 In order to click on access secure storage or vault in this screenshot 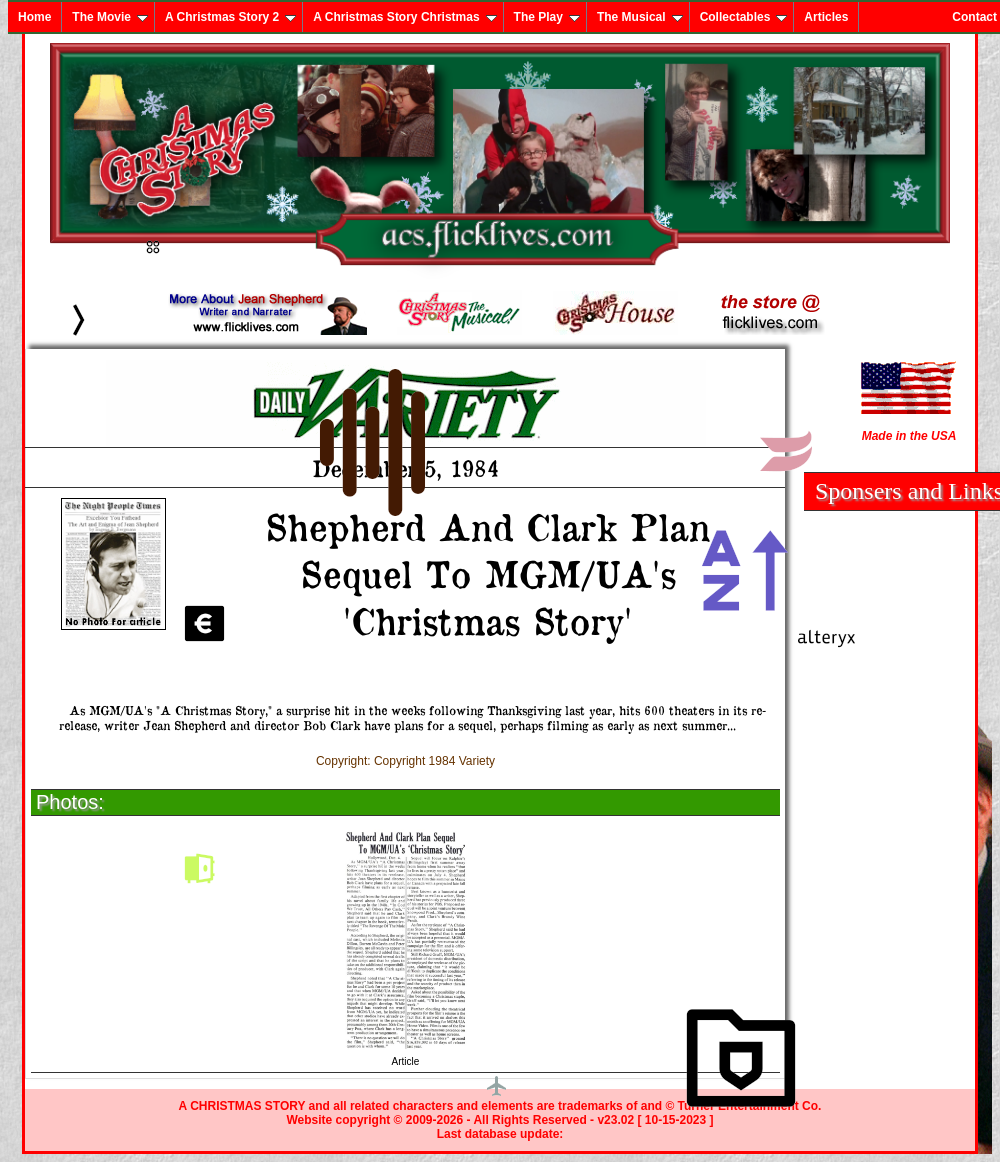, I will do `click(199, 869)`.